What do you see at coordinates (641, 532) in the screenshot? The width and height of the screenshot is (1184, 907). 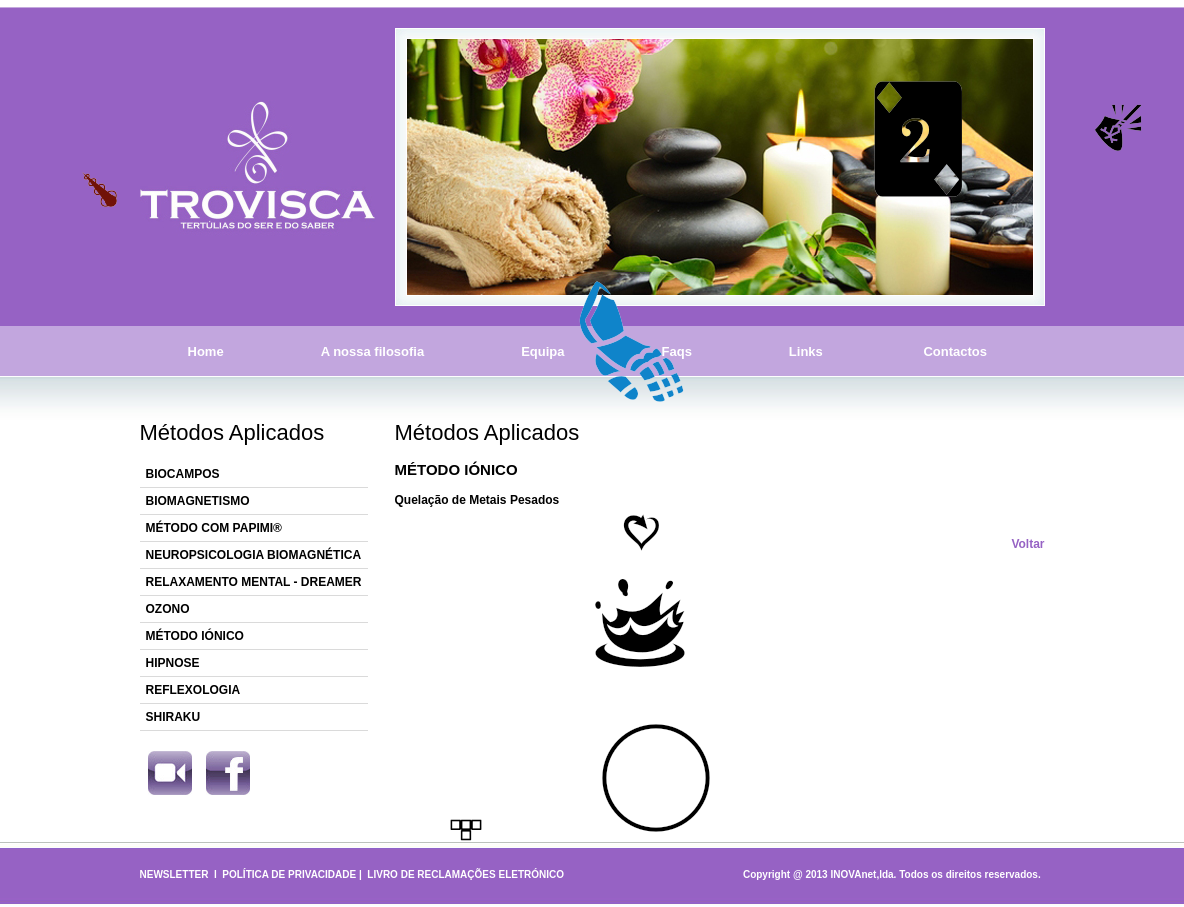 I see `access self-care or wellness features` at bounding box center [641, 532].